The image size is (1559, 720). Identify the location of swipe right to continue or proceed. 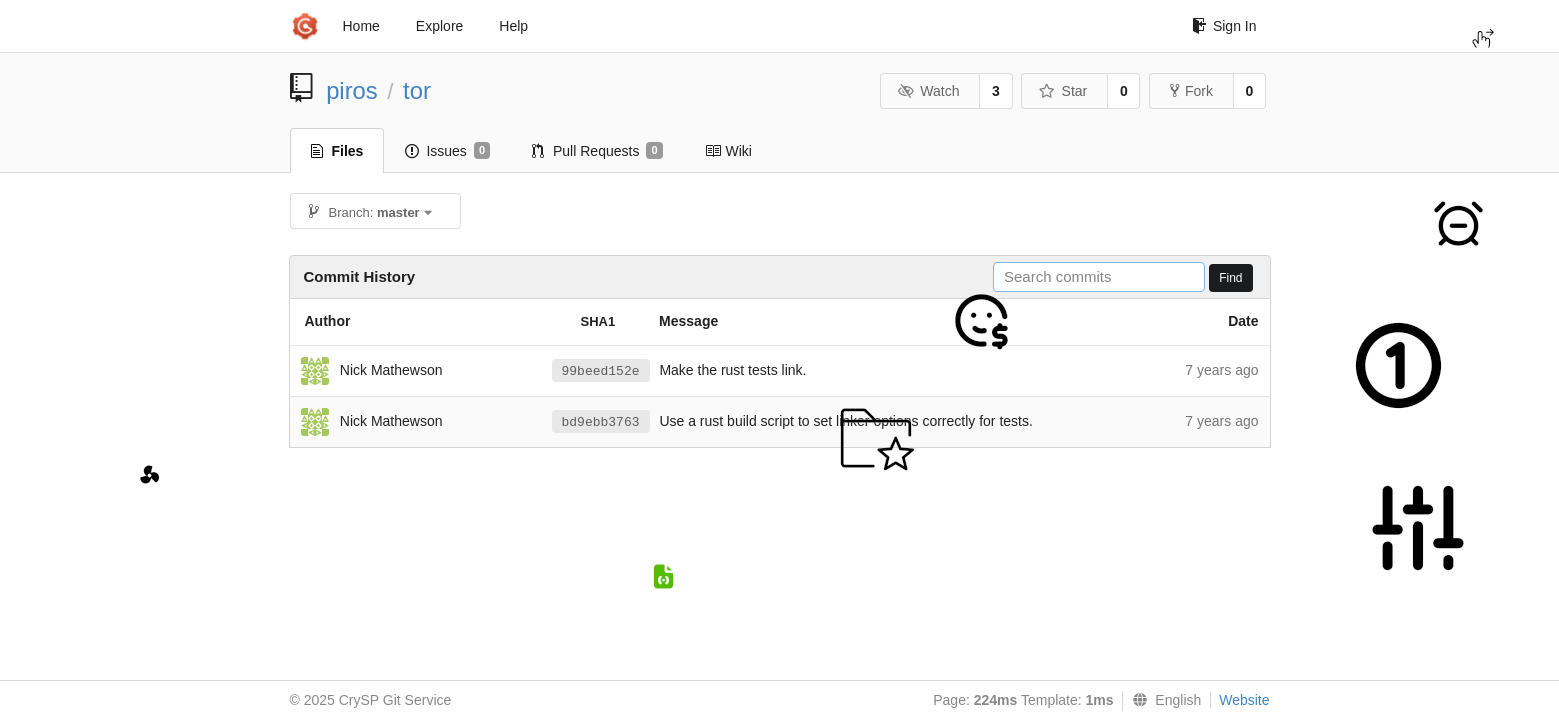
(1482, 39).